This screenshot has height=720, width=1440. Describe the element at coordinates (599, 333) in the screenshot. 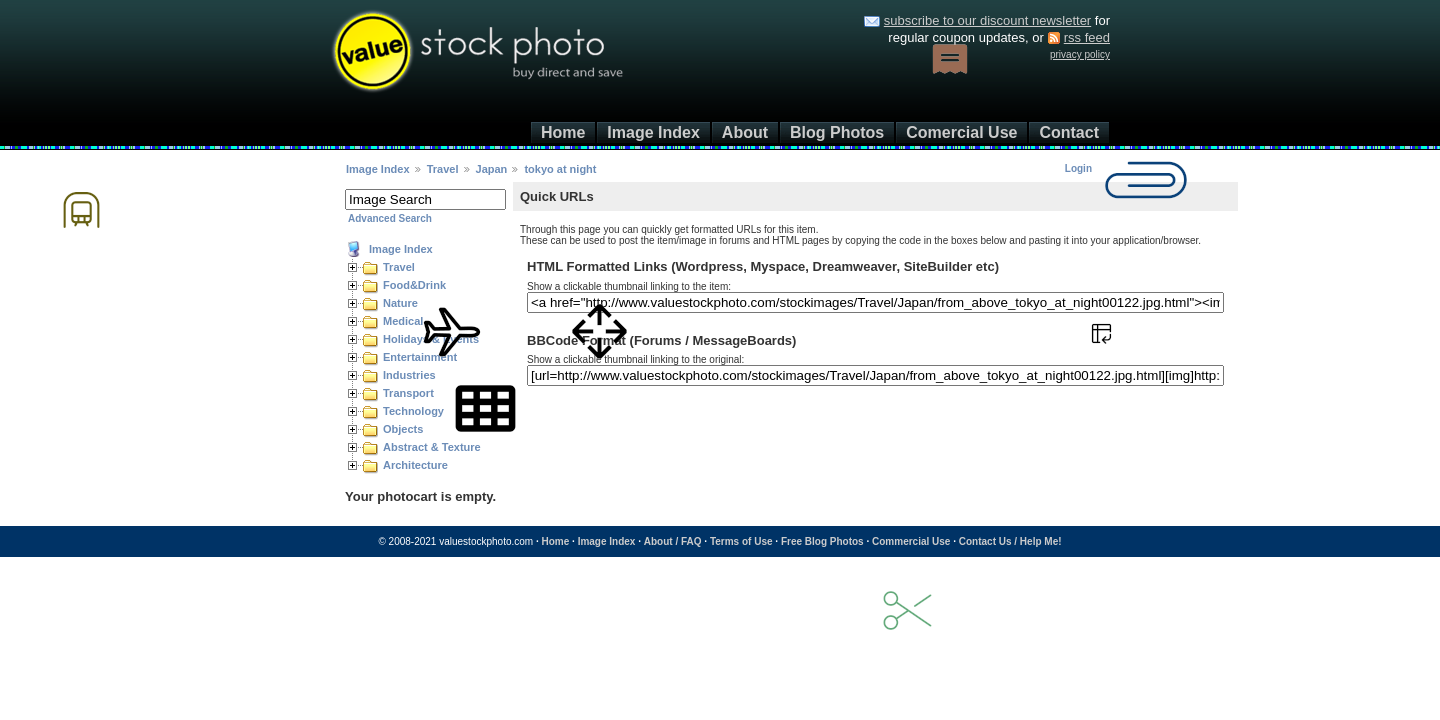

I see `move or reposition an element` at that location.